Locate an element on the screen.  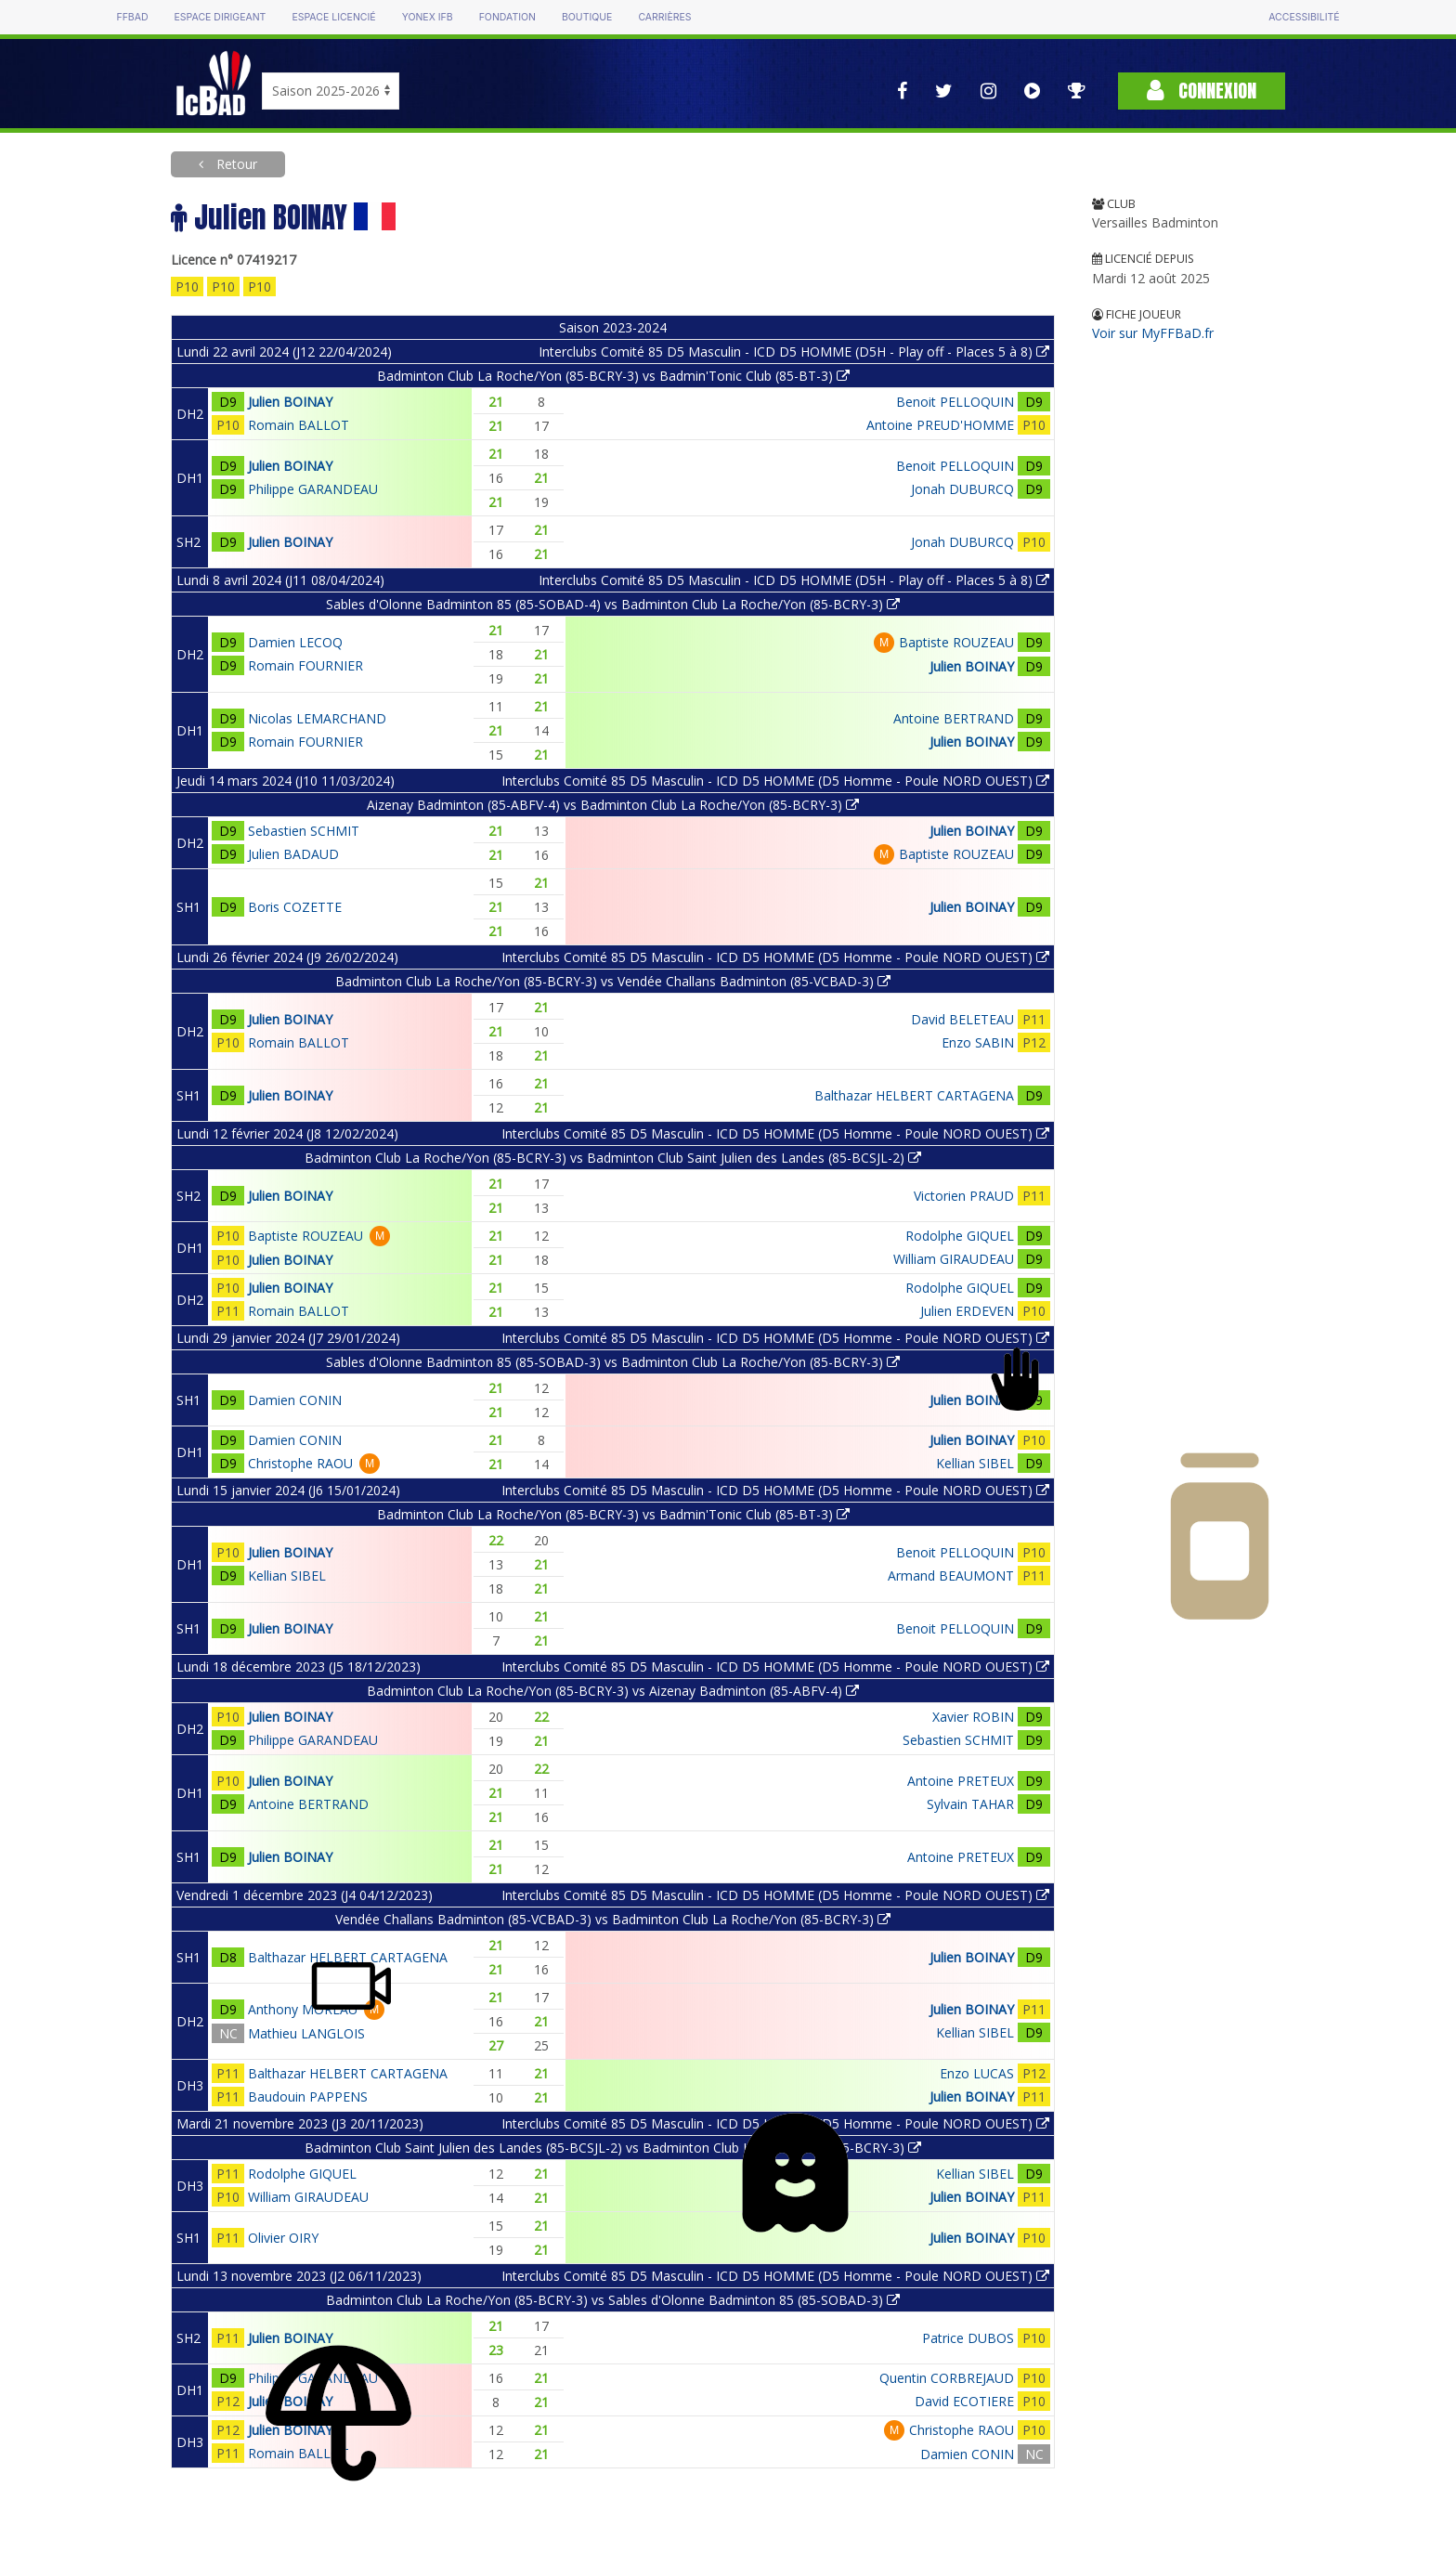
start a video call is located at coordinates (348, 1986).